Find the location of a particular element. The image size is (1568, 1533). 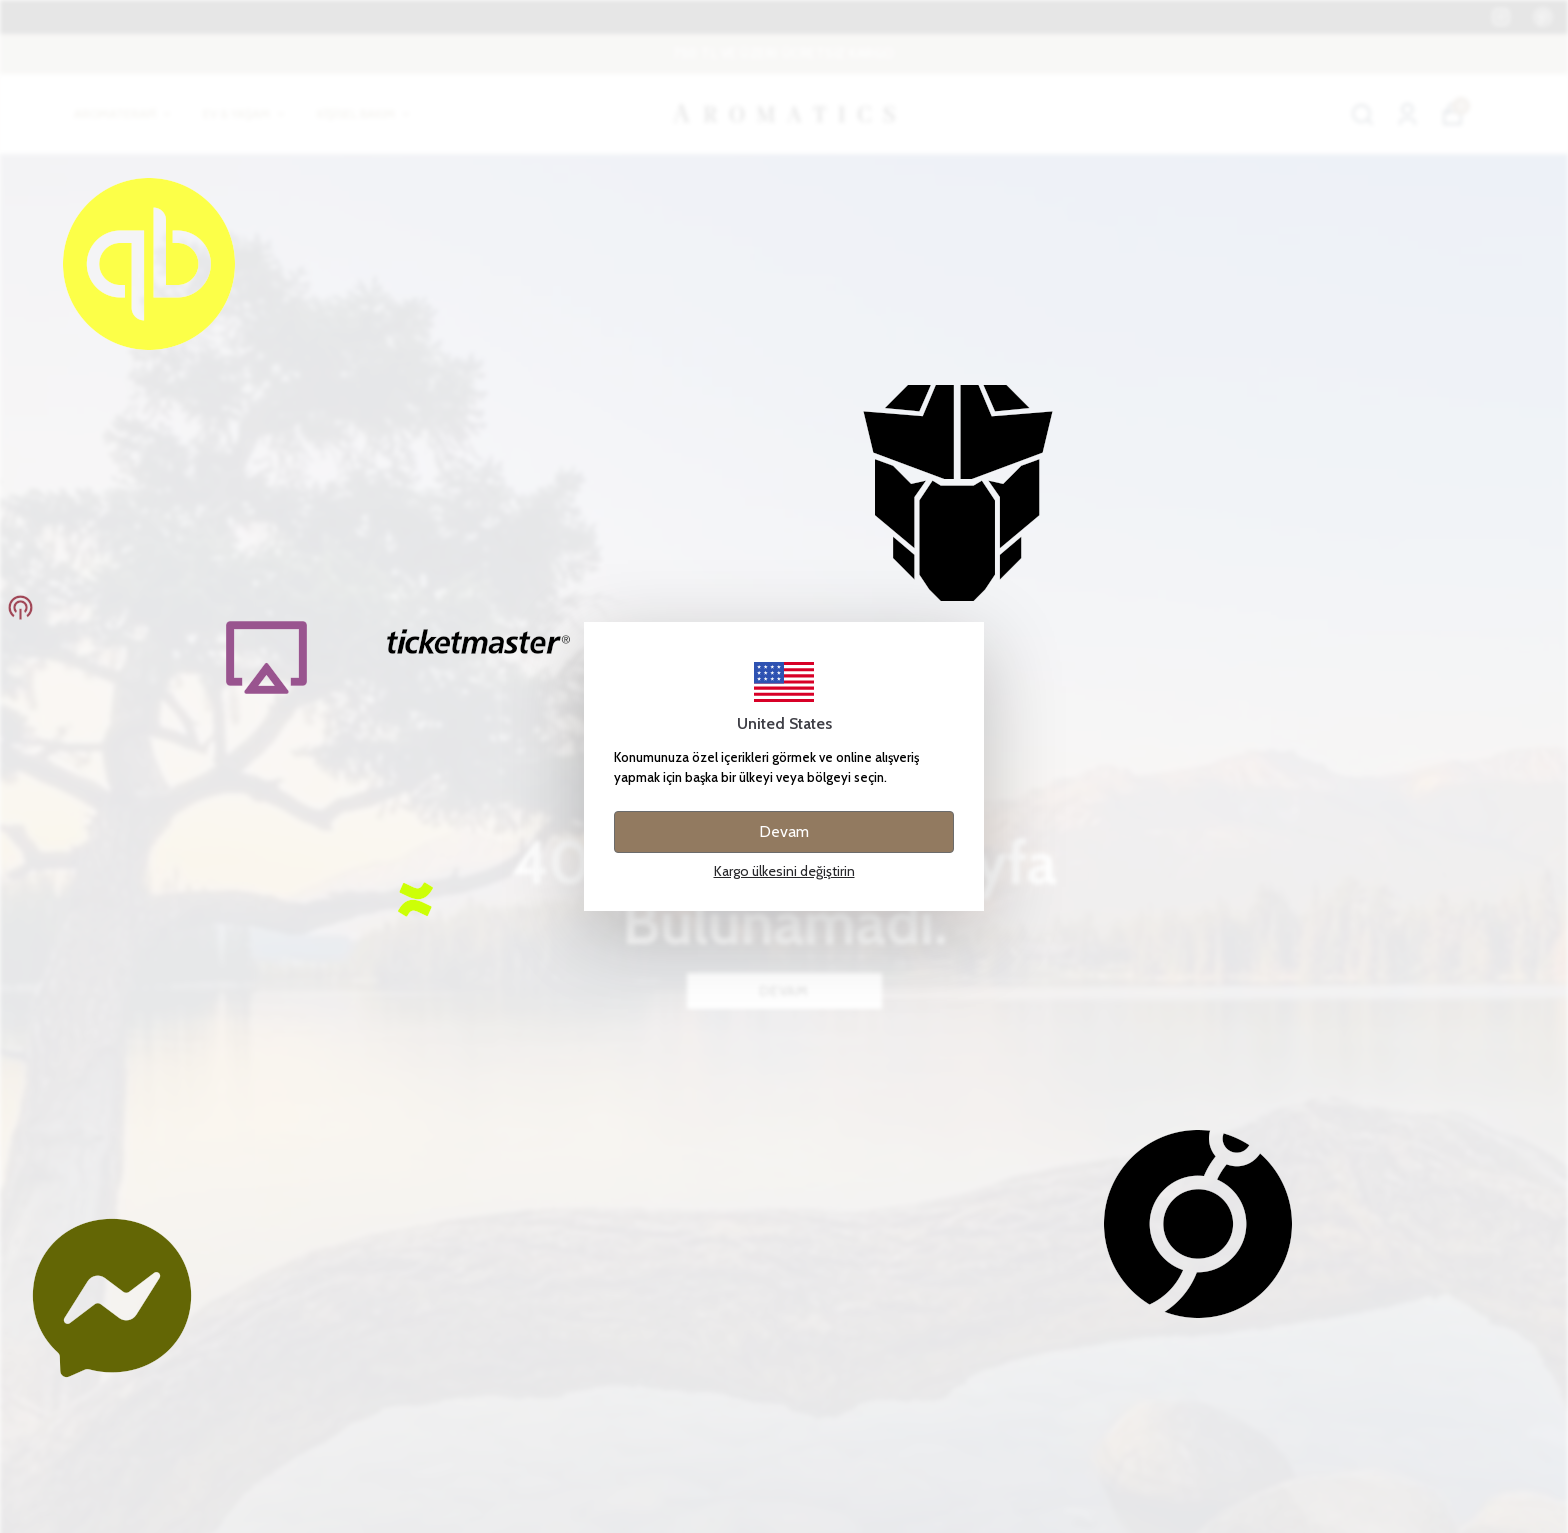

navigate to the Leptos framework homepage is located at coordinates (1198, 1224).